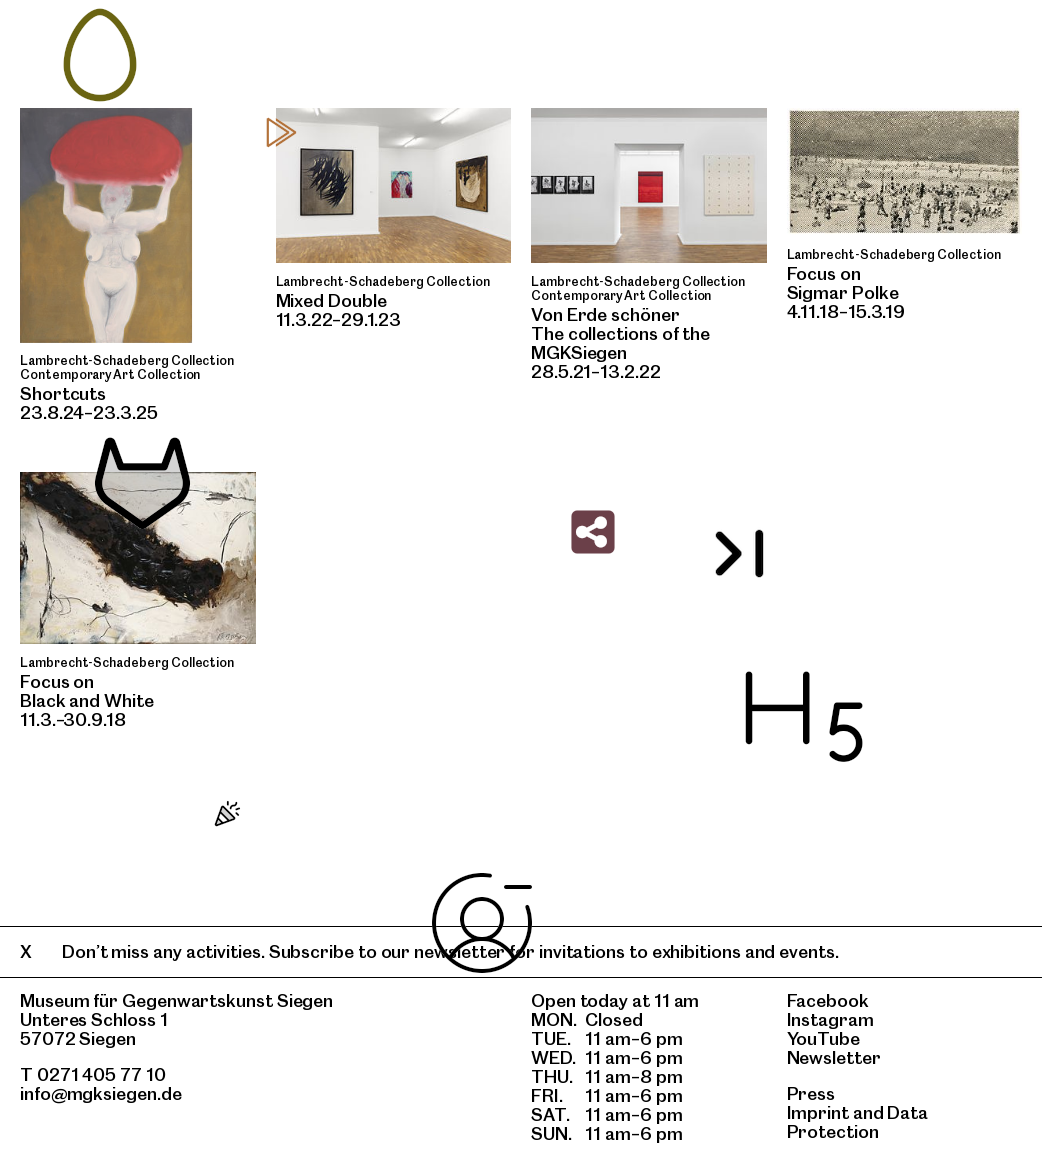 The height and width of the screenshot is (1160, 1042). Describe the element at coordinates (739, 553) in the screenshot. I see `go to the last page` at that location.